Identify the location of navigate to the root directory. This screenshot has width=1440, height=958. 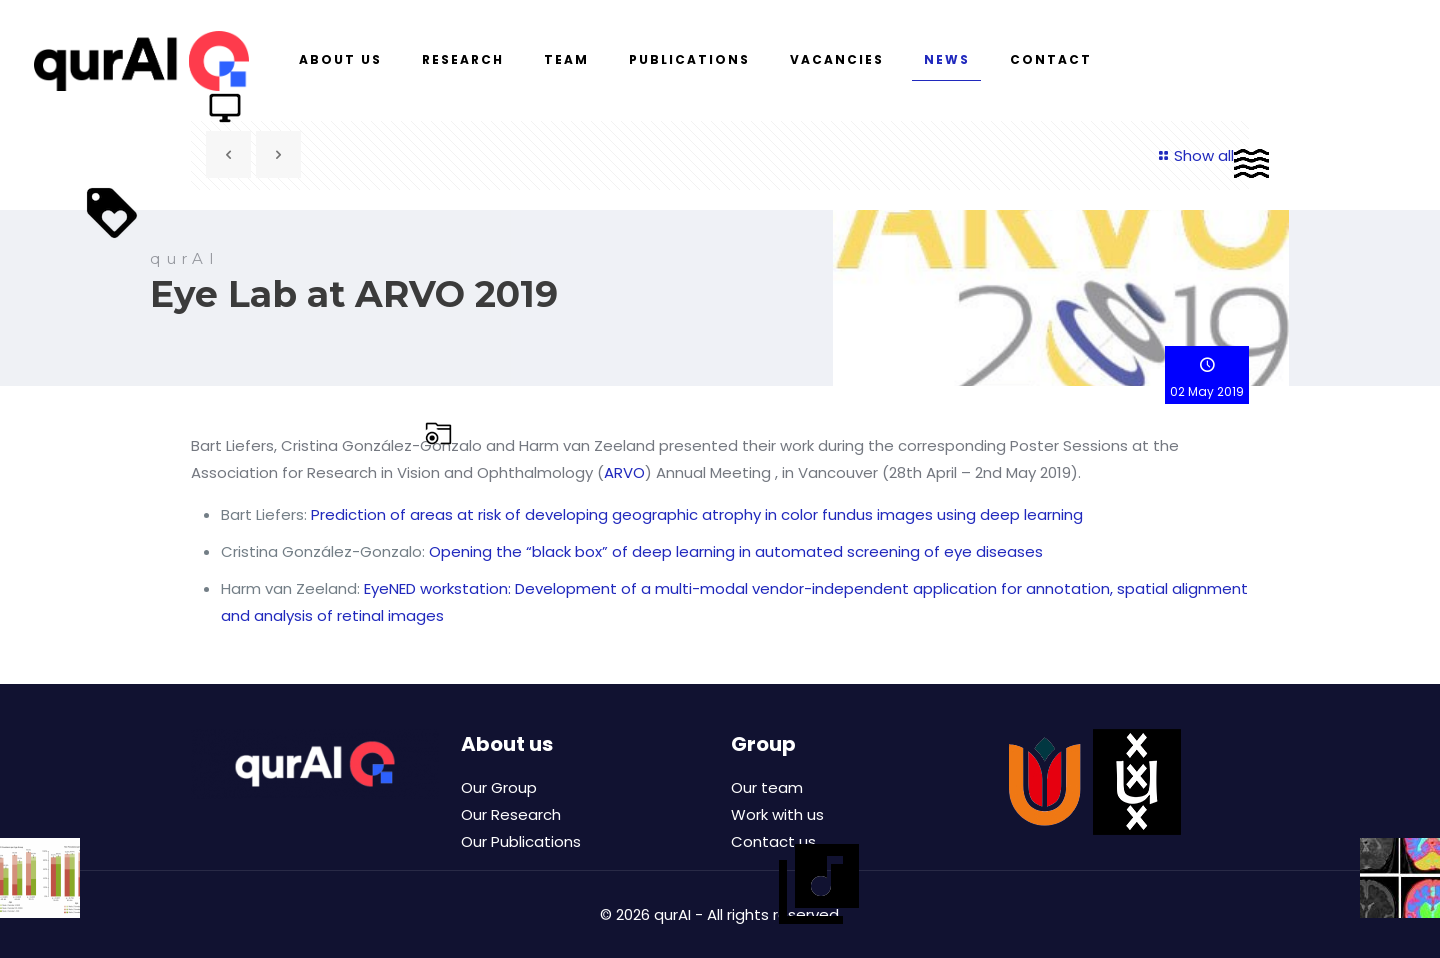
(438, 433).